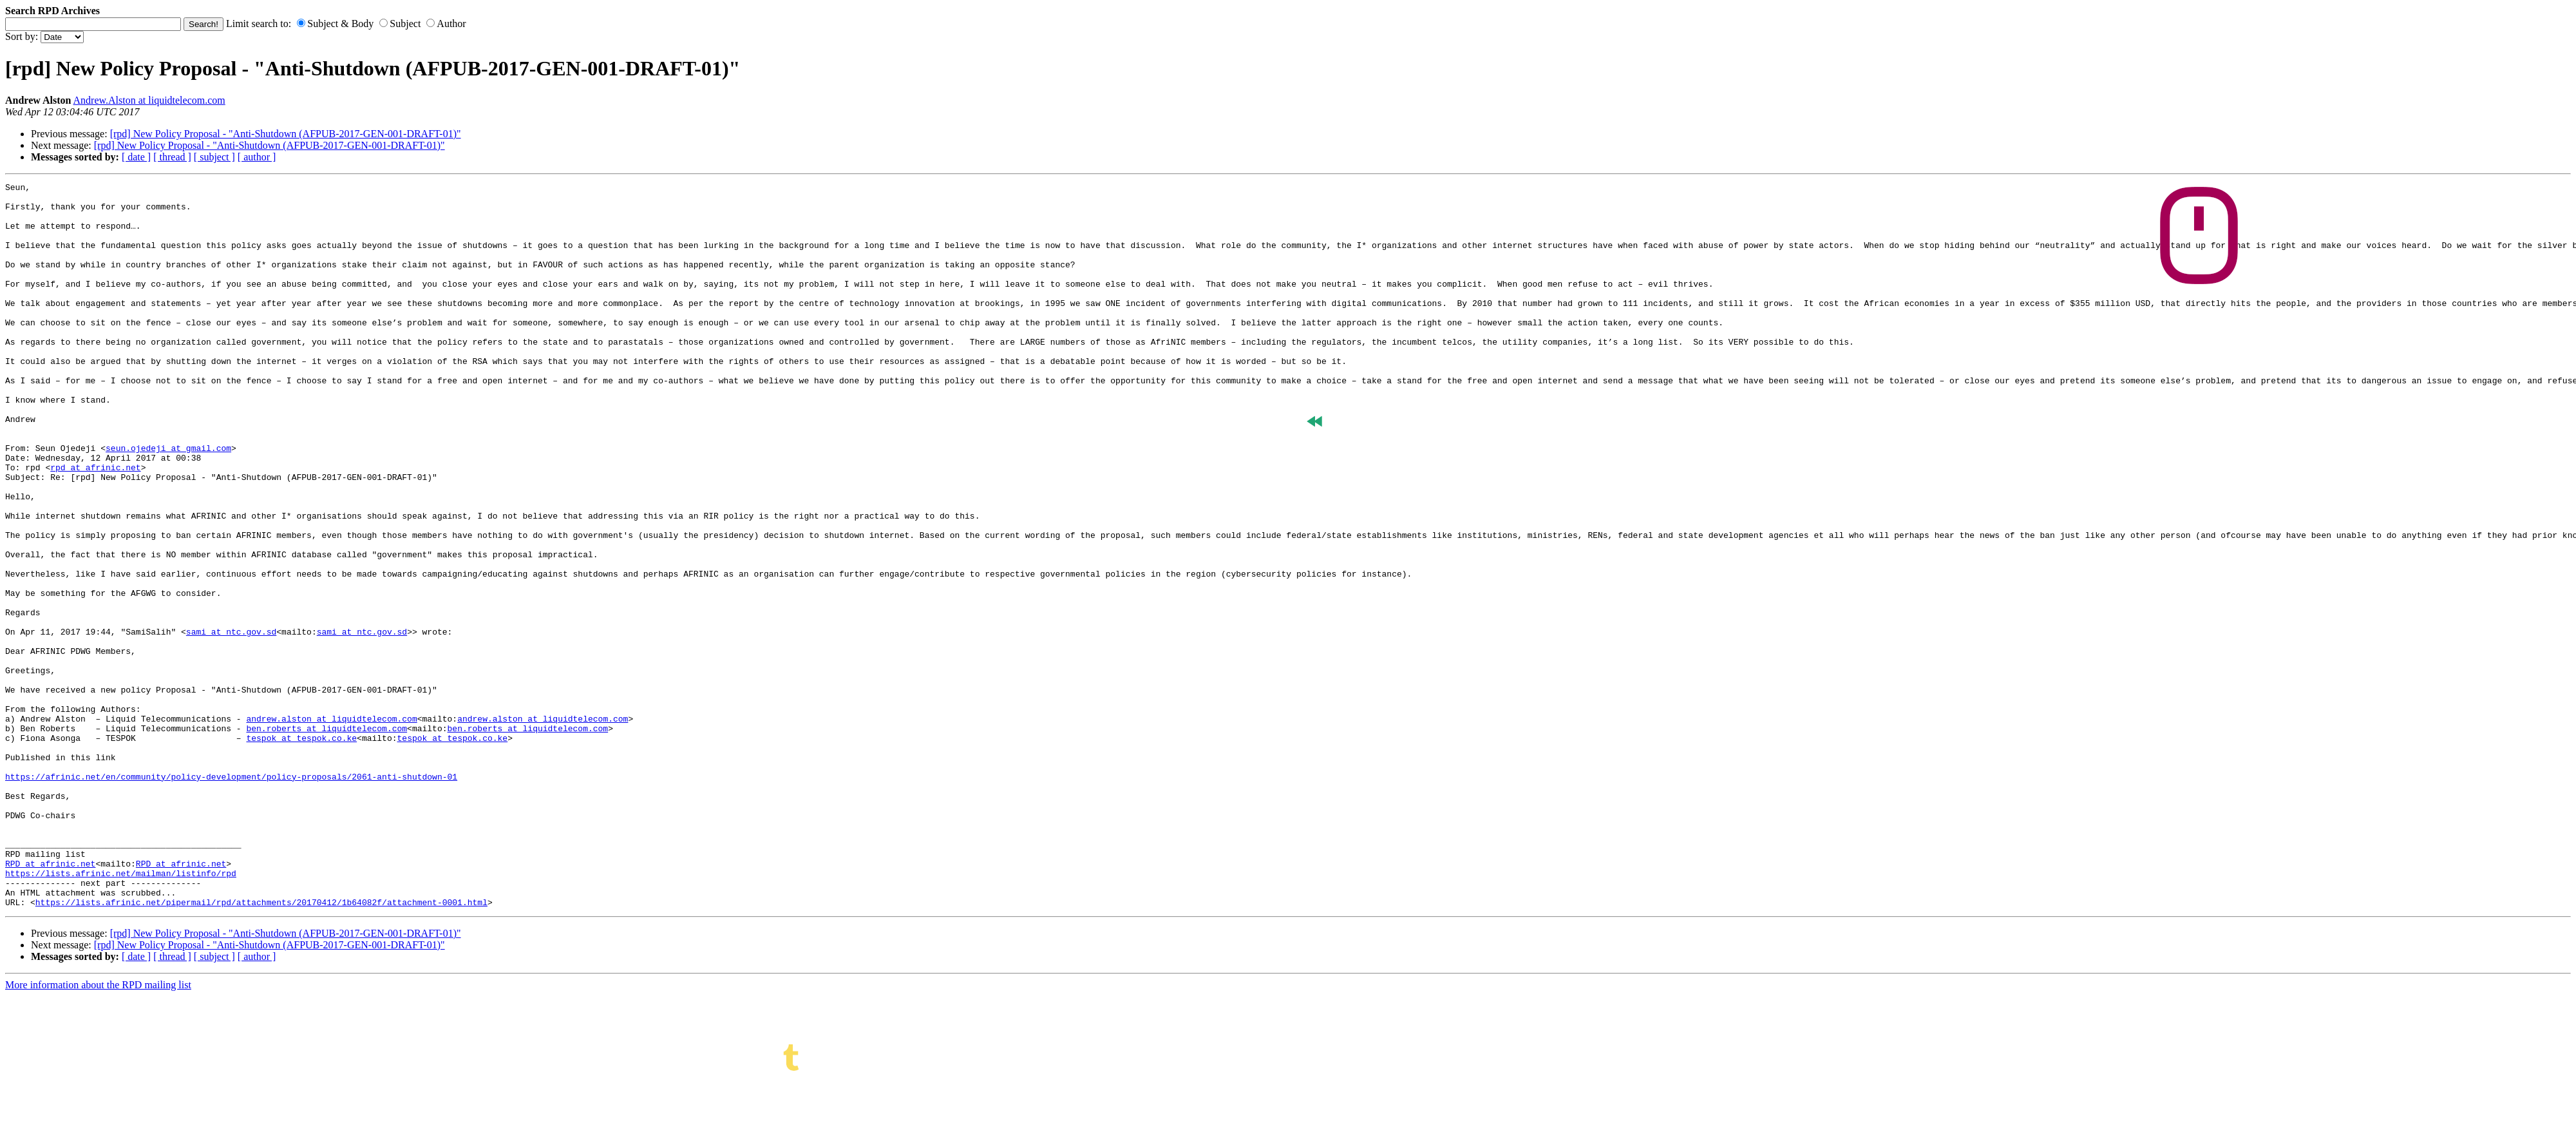 The width and height of the screenshot is (2576, 1141). Describe the element at coordinates (1315, 421) in the screenshot. I see `rewind or skip backward in media playback` at that location.